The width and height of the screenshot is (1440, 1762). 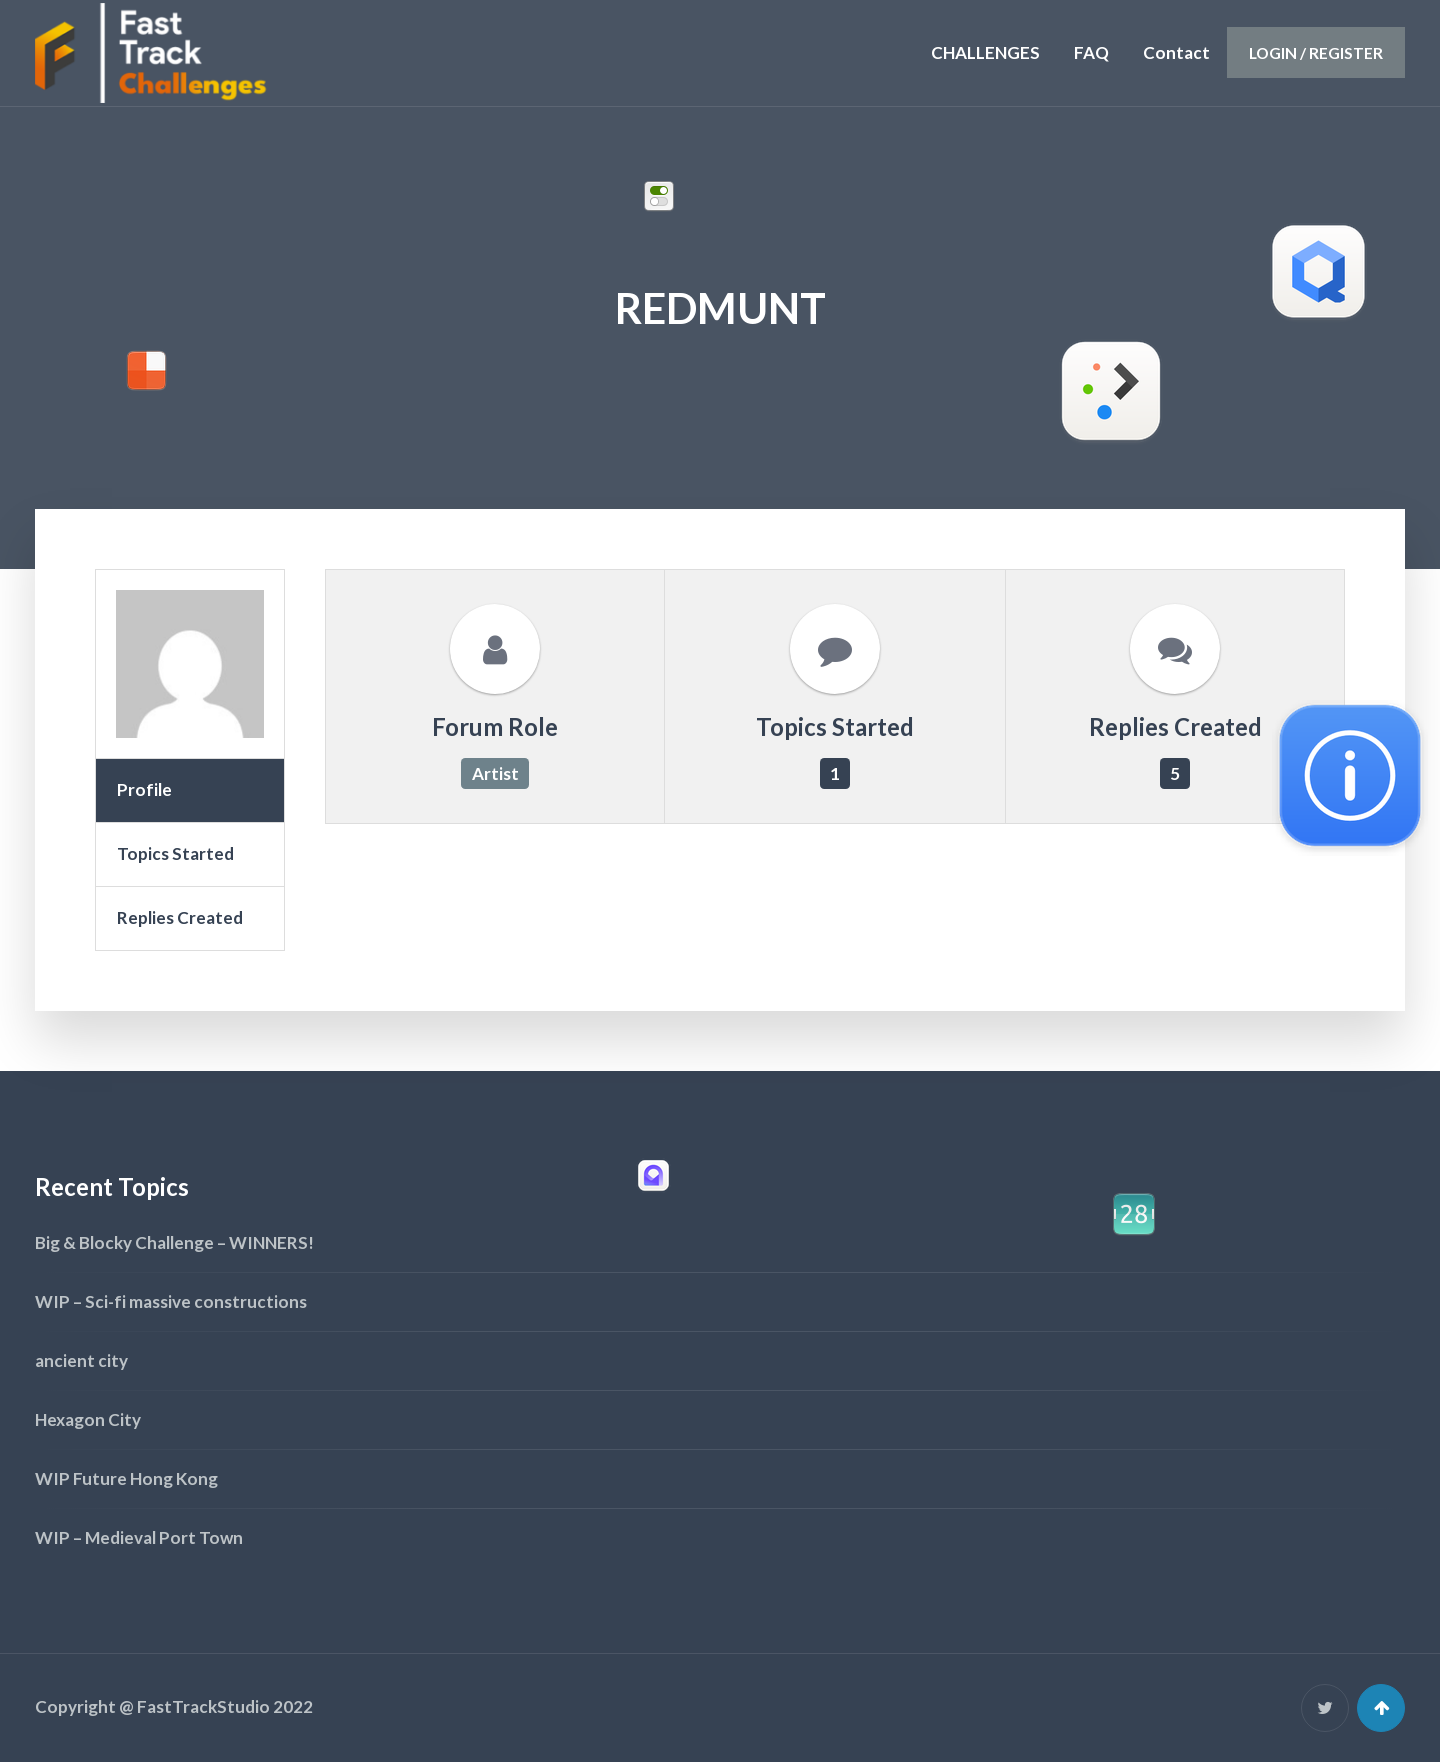 I want to click on open the calendar app, so click(x=1134, y=1214).